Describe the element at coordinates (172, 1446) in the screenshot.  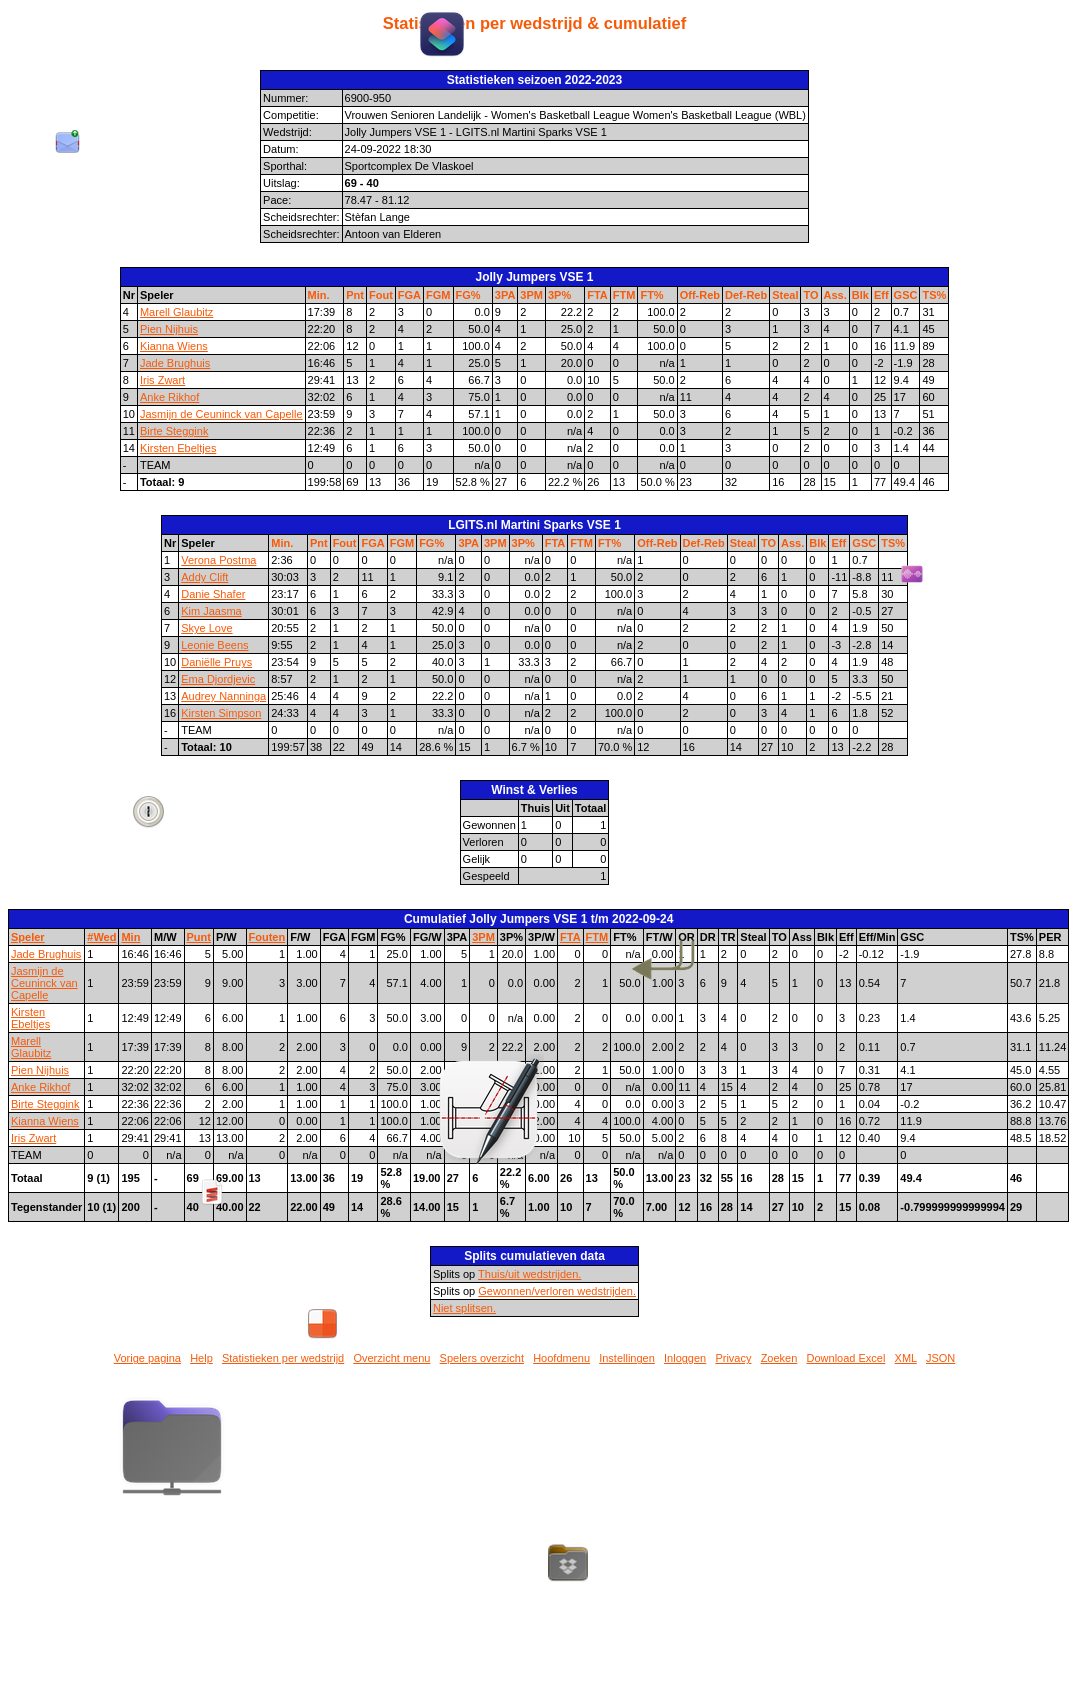
I see `access a remote or network folder` at that location.